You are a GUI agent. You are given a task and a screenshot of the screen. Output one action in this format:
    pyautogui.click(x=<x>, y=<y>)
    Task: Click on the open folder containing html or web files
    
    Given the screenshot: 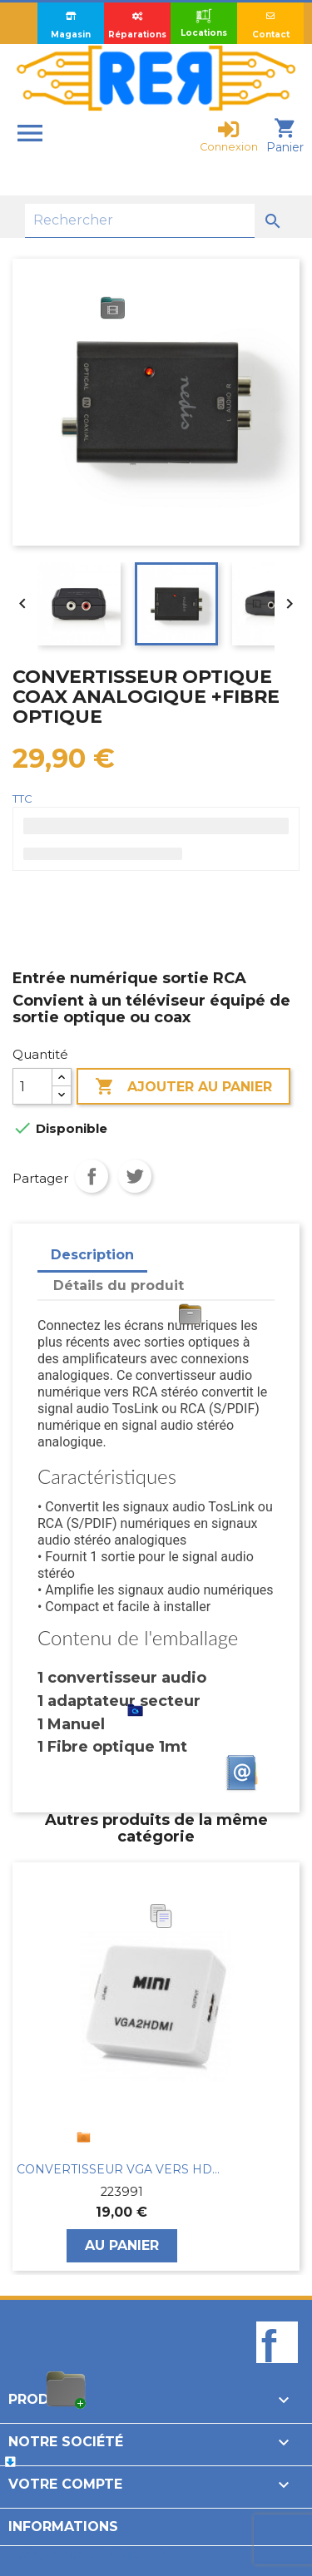 What is the action you would take?
    pyautogui.click(x=83, y=2137)
    